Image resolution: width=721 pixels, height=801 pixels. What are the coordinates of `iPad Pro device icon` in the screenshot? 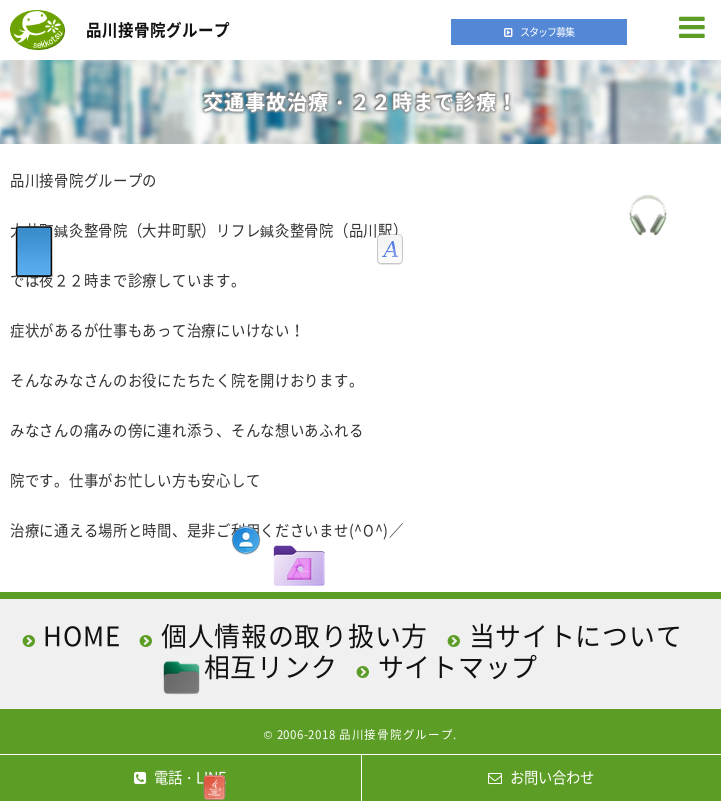 It's located at (34, 252).